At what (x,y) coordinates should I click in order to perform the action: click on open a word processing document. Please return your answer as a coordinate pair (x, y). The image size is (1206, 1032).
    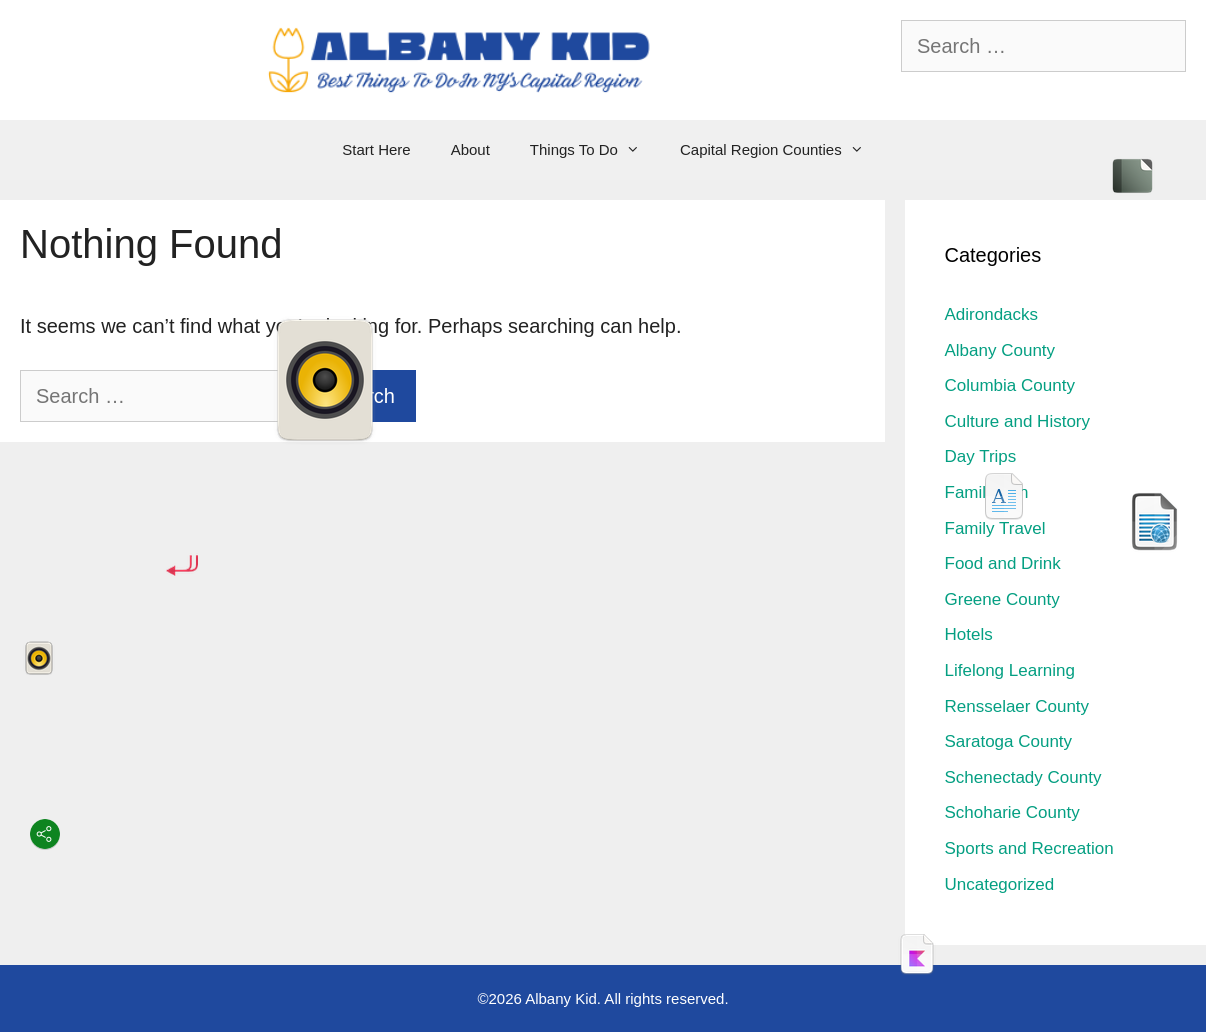
    Looking at the image, I should click on (1004, 496).